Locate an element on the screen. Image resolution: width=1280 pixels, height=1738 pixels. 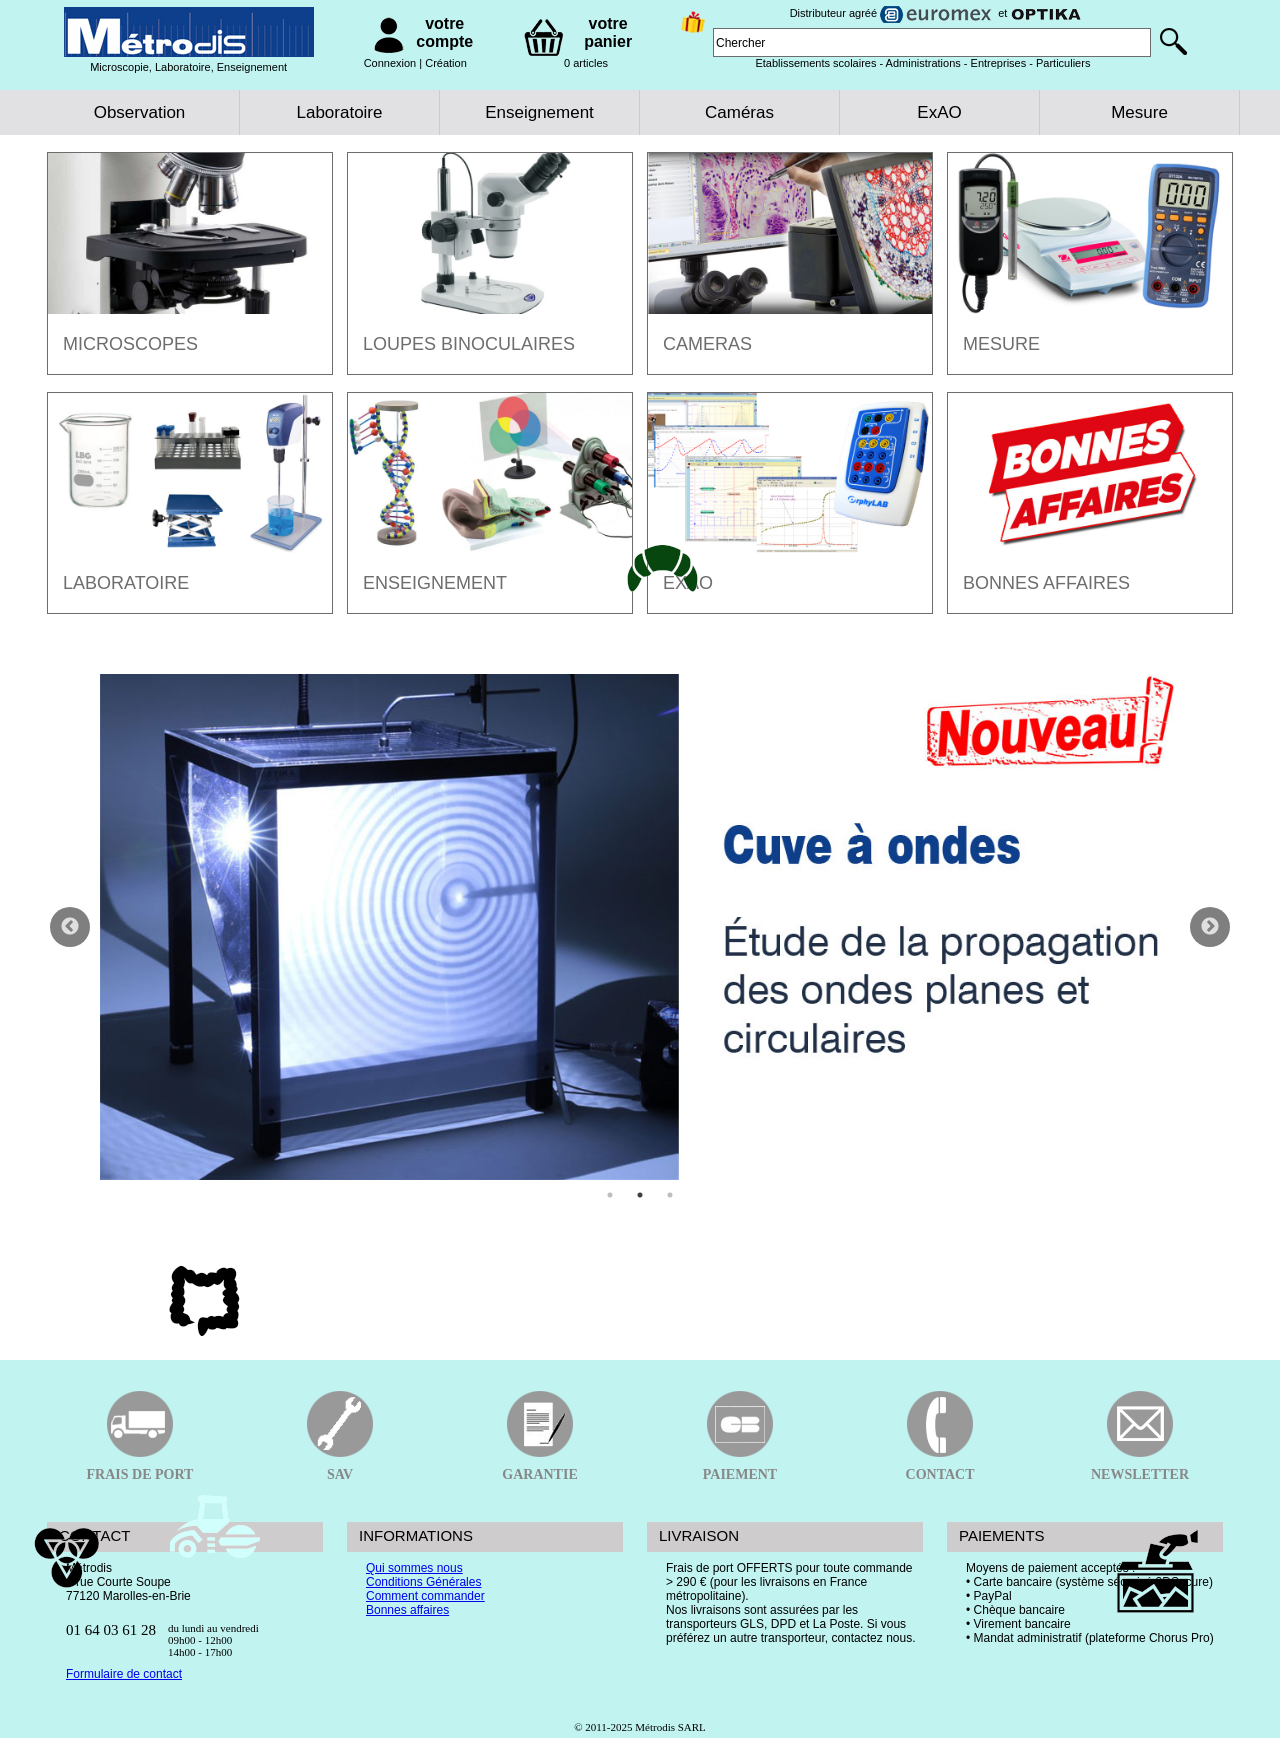
construction or road building category is located at coordinates (215, 1523).